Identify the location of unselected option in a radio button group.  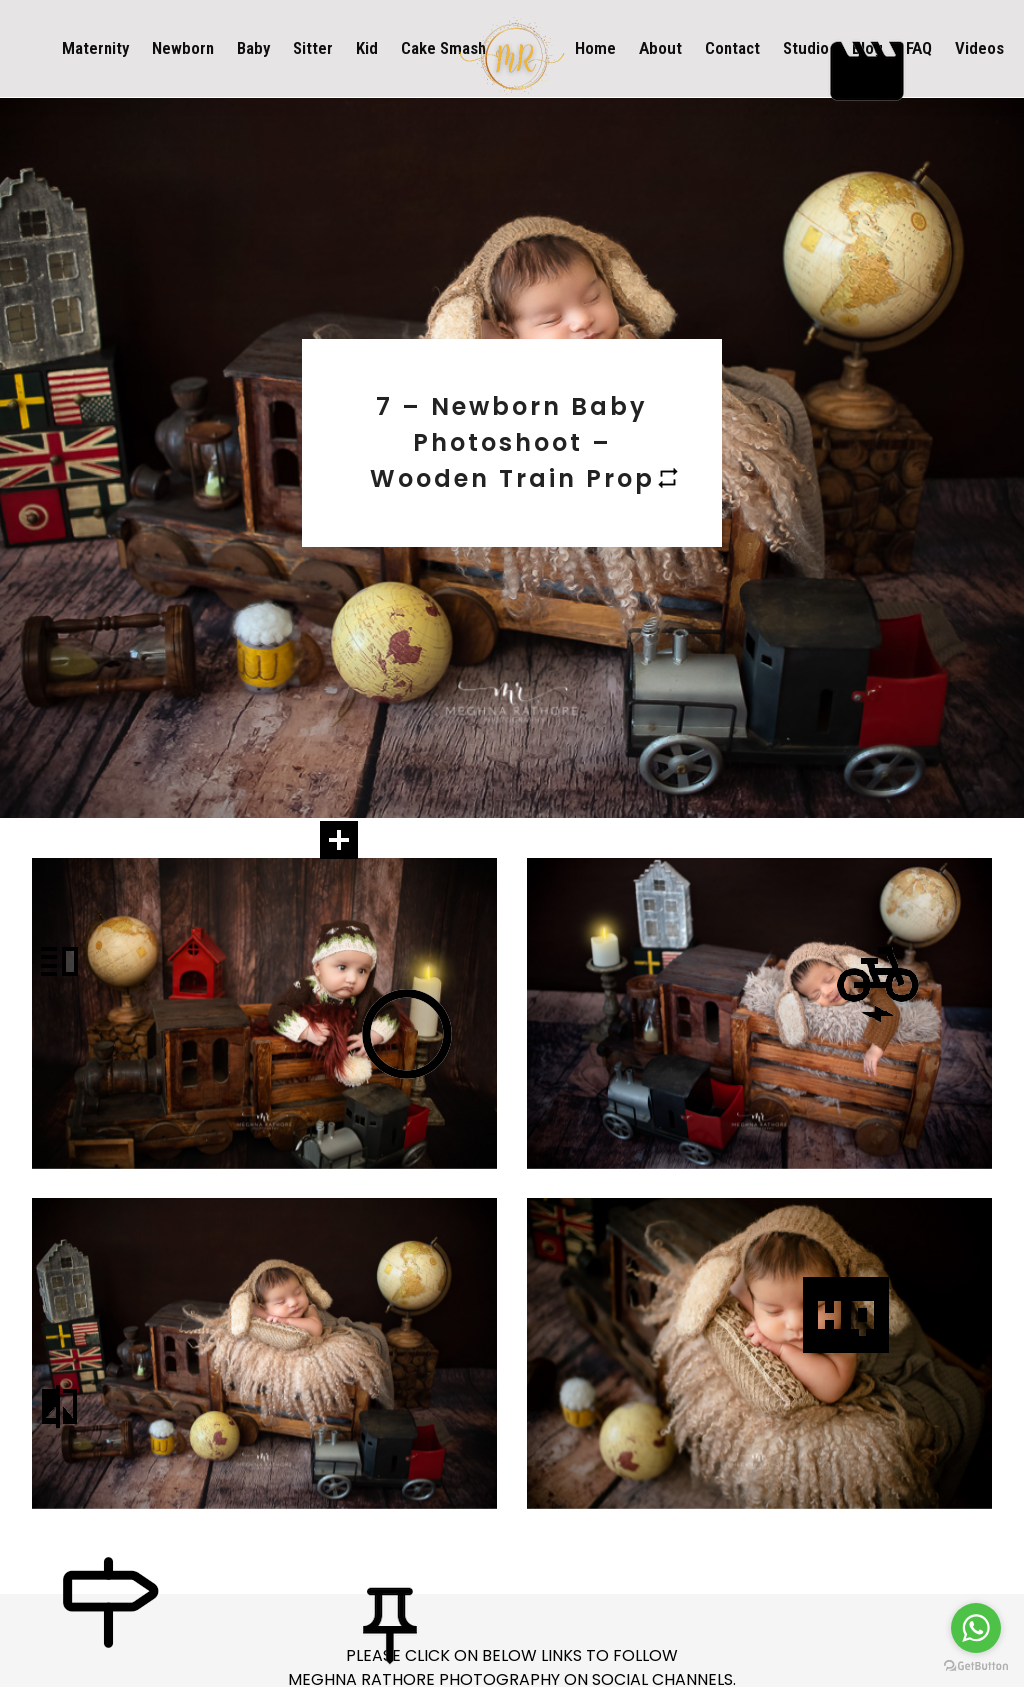
(407, 1034).